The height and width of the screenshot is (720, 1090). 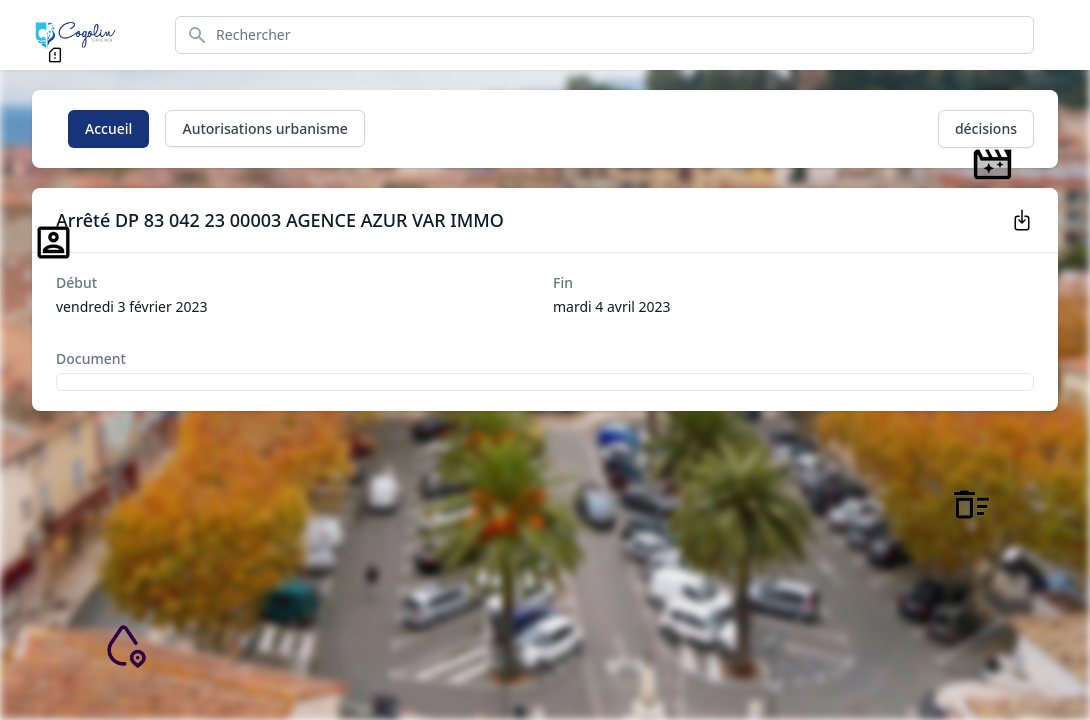 I want to click on sd card storage warning or error, so click(x=55, y=55).